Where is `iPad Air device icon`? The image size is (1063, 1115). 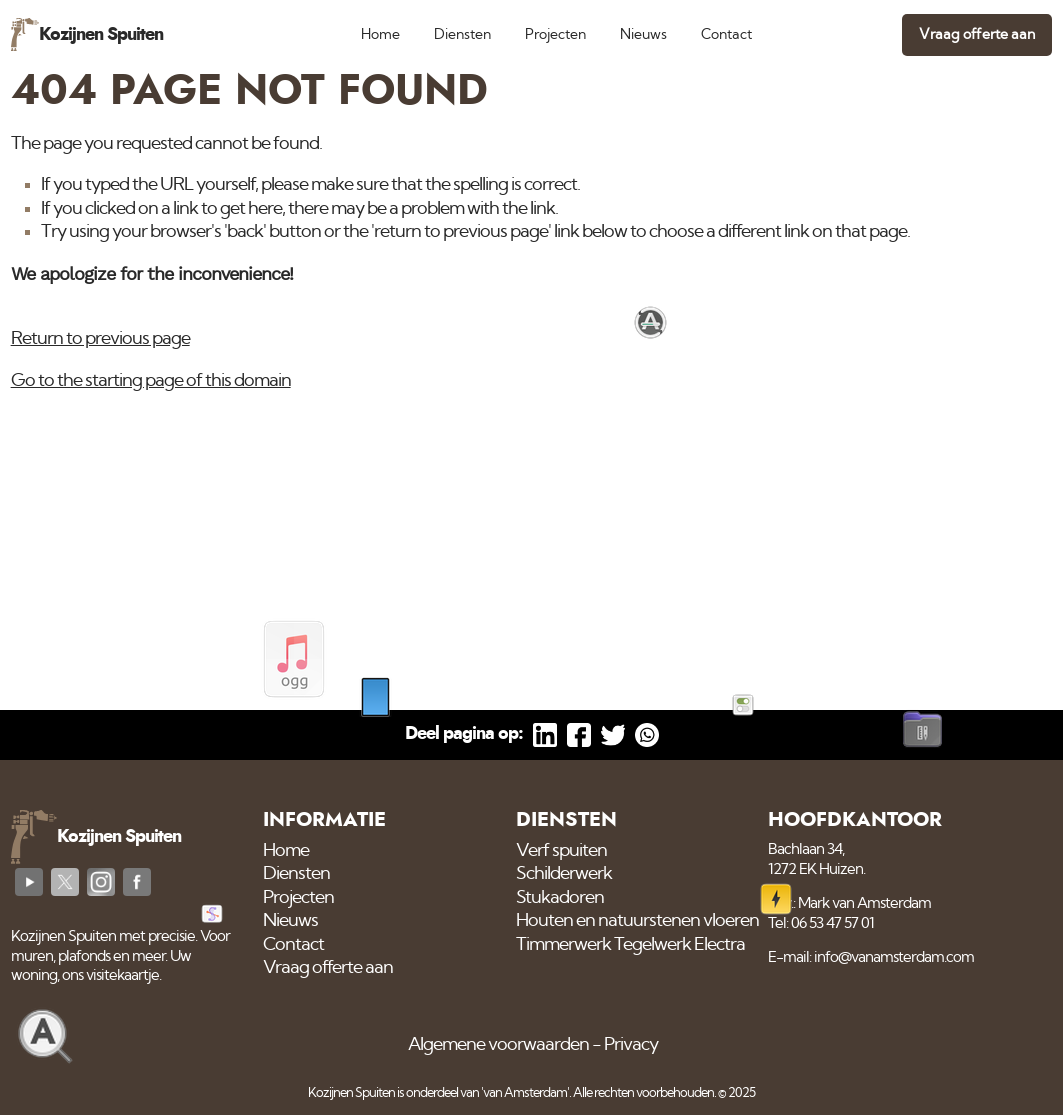
iPad Air device icon is located at coordinates (375, 697).